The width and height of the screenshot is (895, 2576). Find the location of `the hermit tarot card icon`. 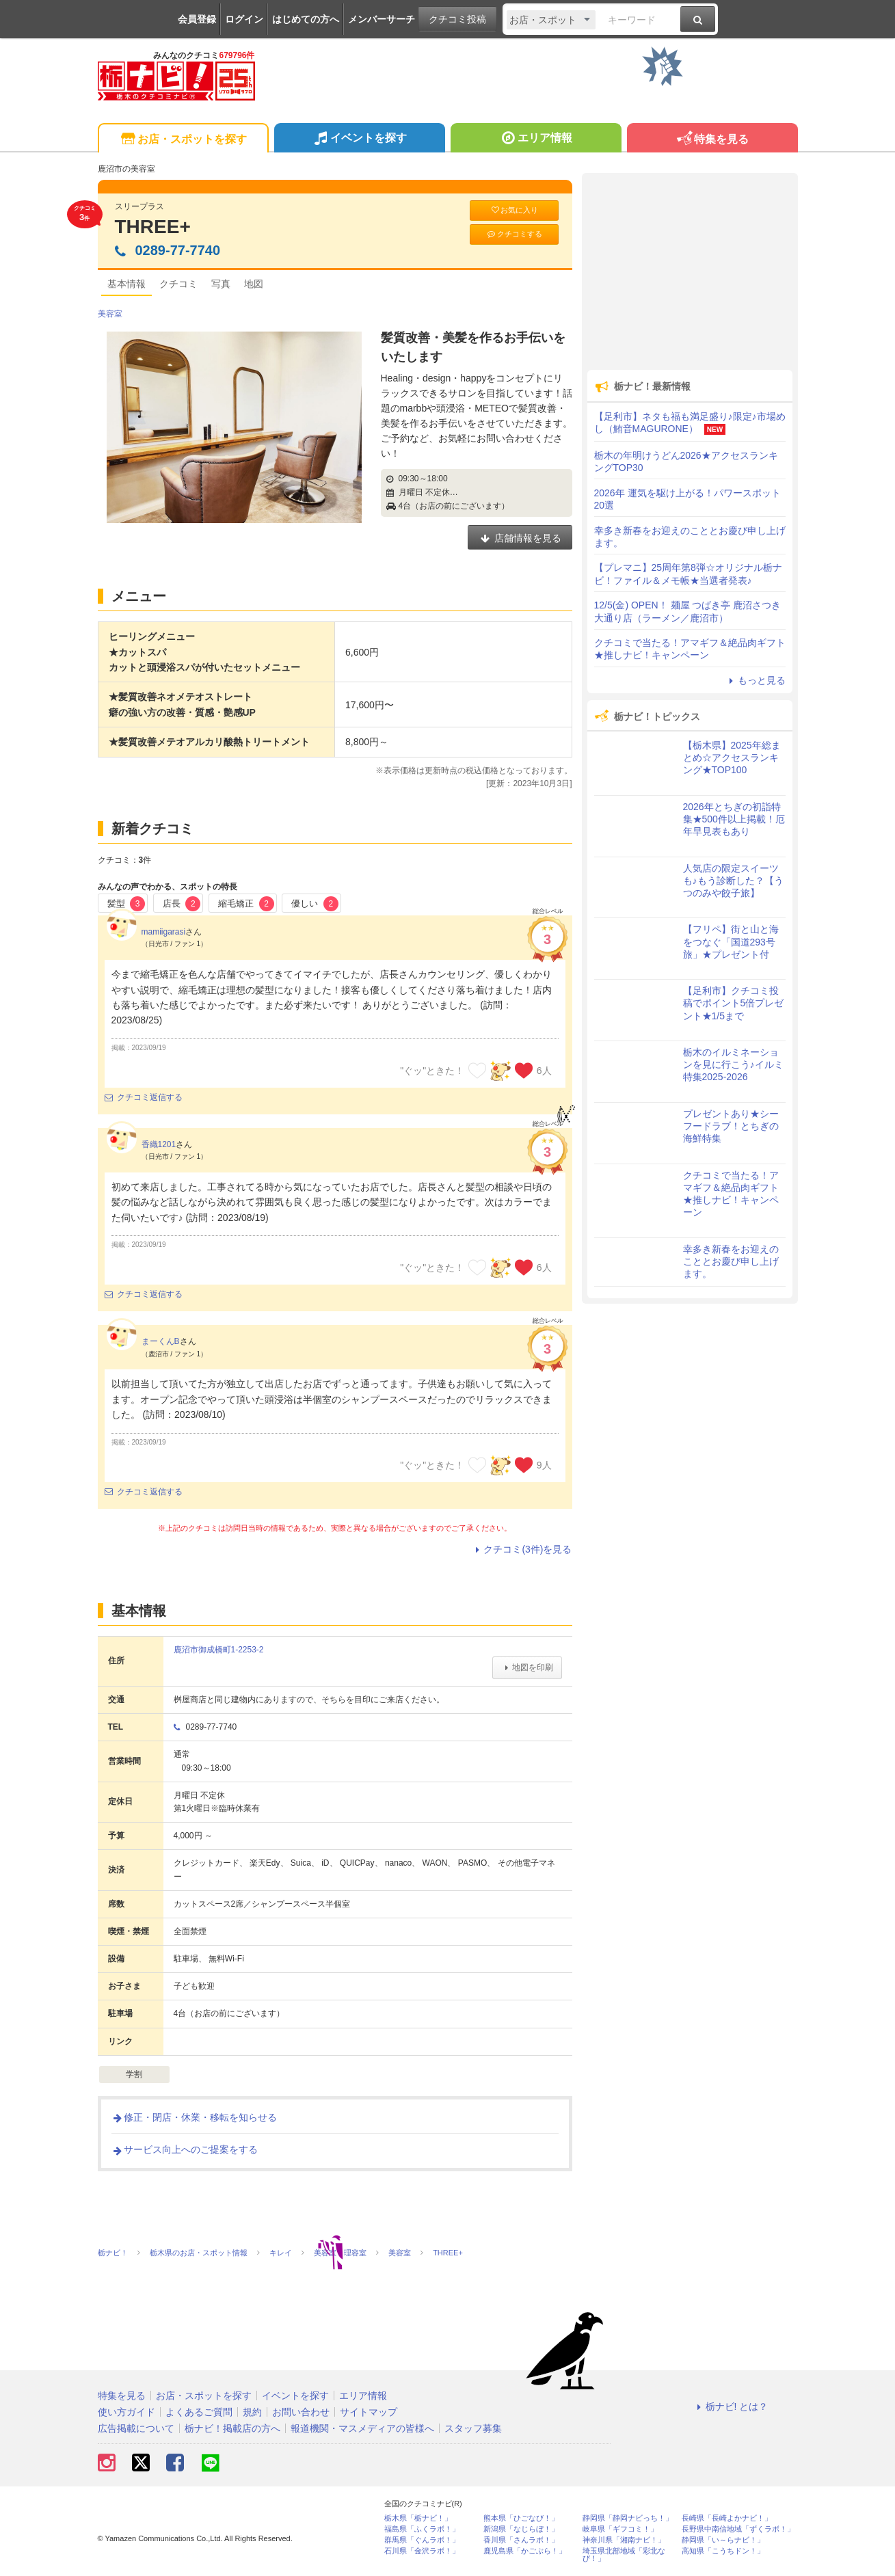

the hermit tarot card icon is located at coordinates (332, 2252).